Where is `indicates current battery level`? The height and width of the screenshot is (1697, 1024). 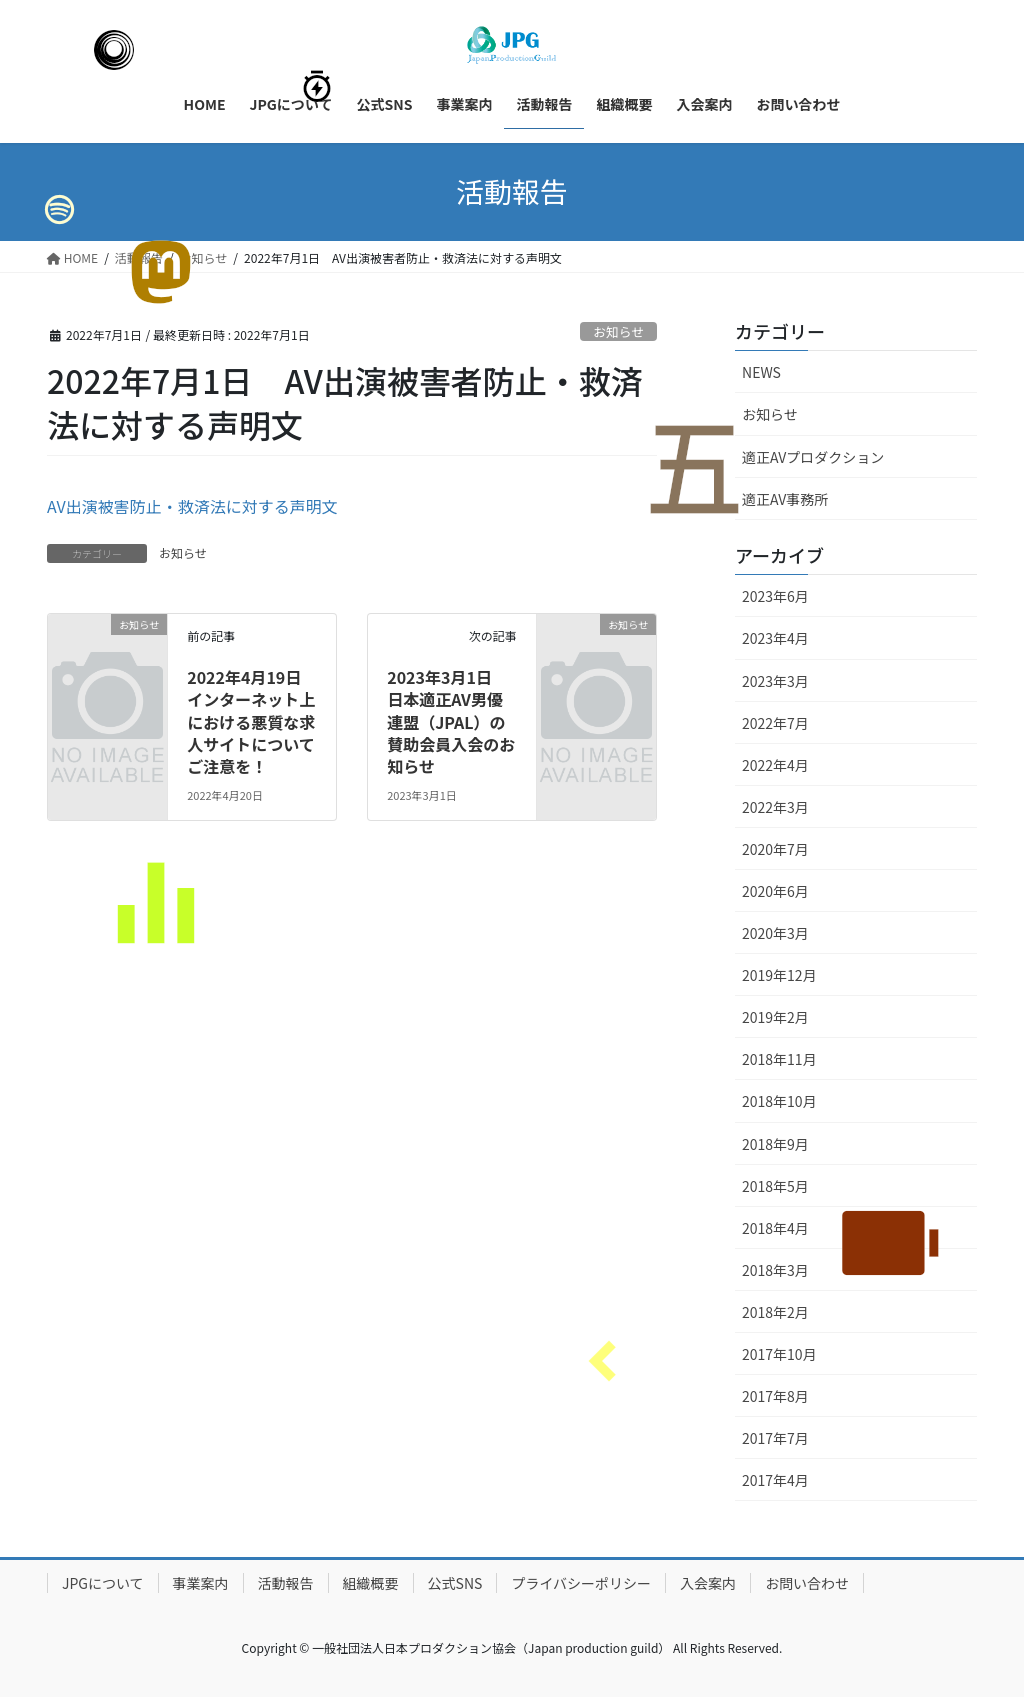 indicates current battery level is located at coordinates (888, 1243).